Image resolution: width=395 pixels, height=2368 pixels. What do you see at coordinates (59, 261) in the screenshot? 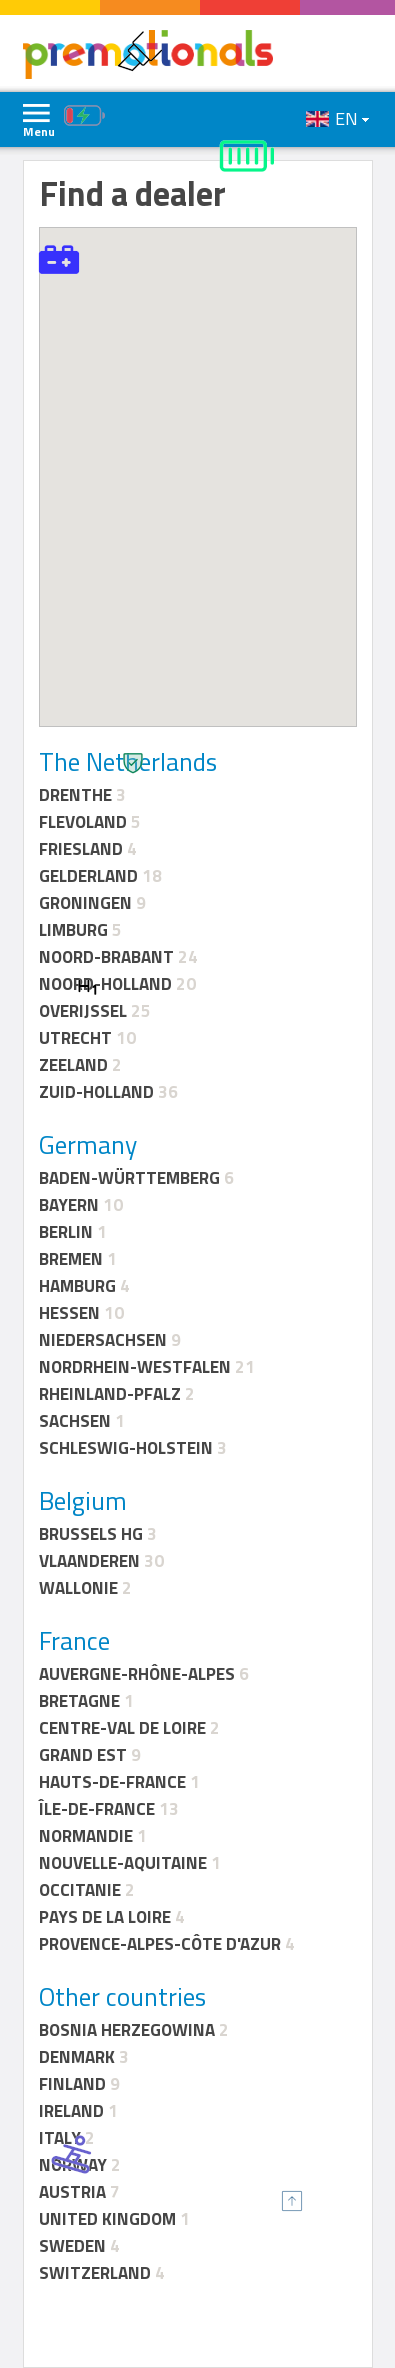
I see `check vehicle battery status` at bounding box center [59, 261].